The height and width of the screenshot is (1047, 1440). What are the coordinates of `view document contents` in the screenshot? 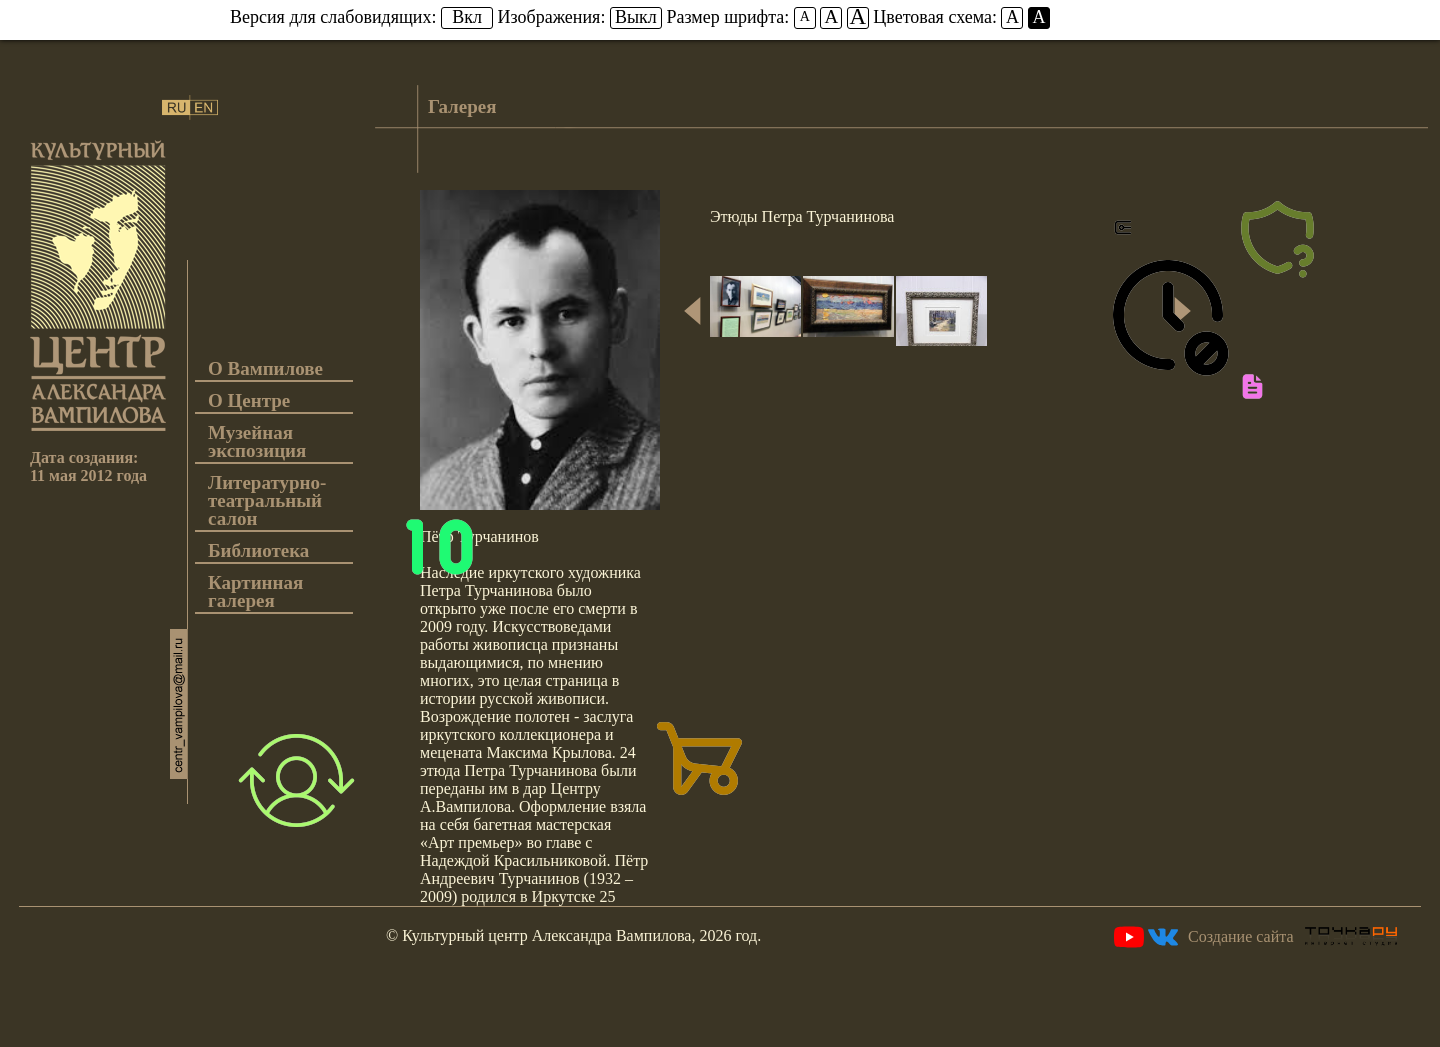 It's located at (1252, 386).